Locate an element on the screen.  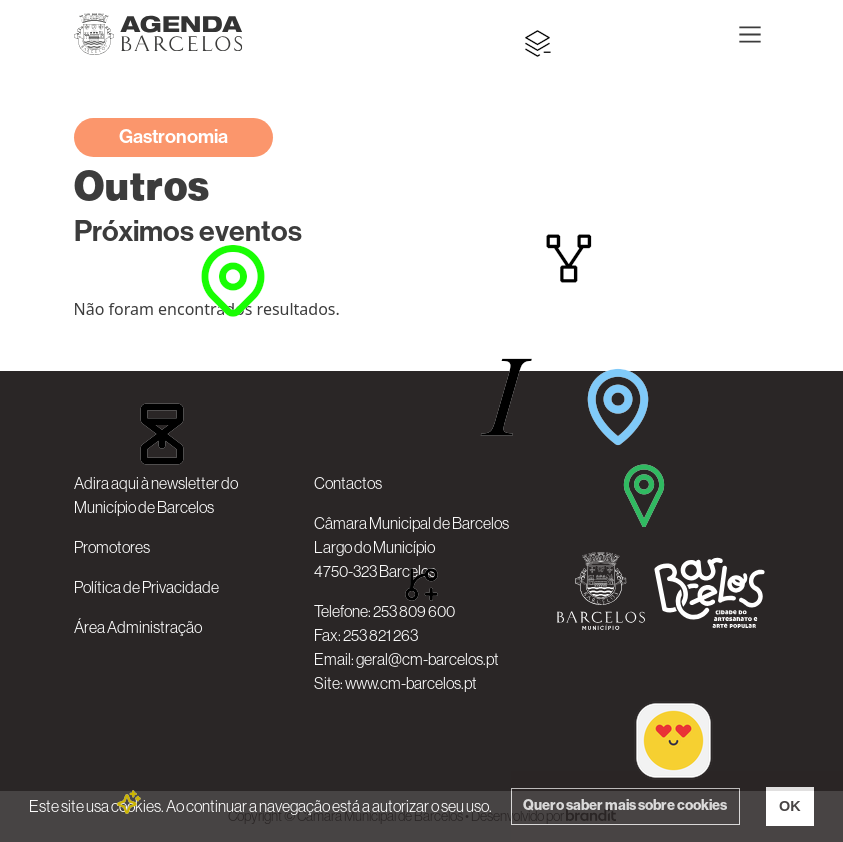
indicates a process is in progress is located at coordinates (162, 434).